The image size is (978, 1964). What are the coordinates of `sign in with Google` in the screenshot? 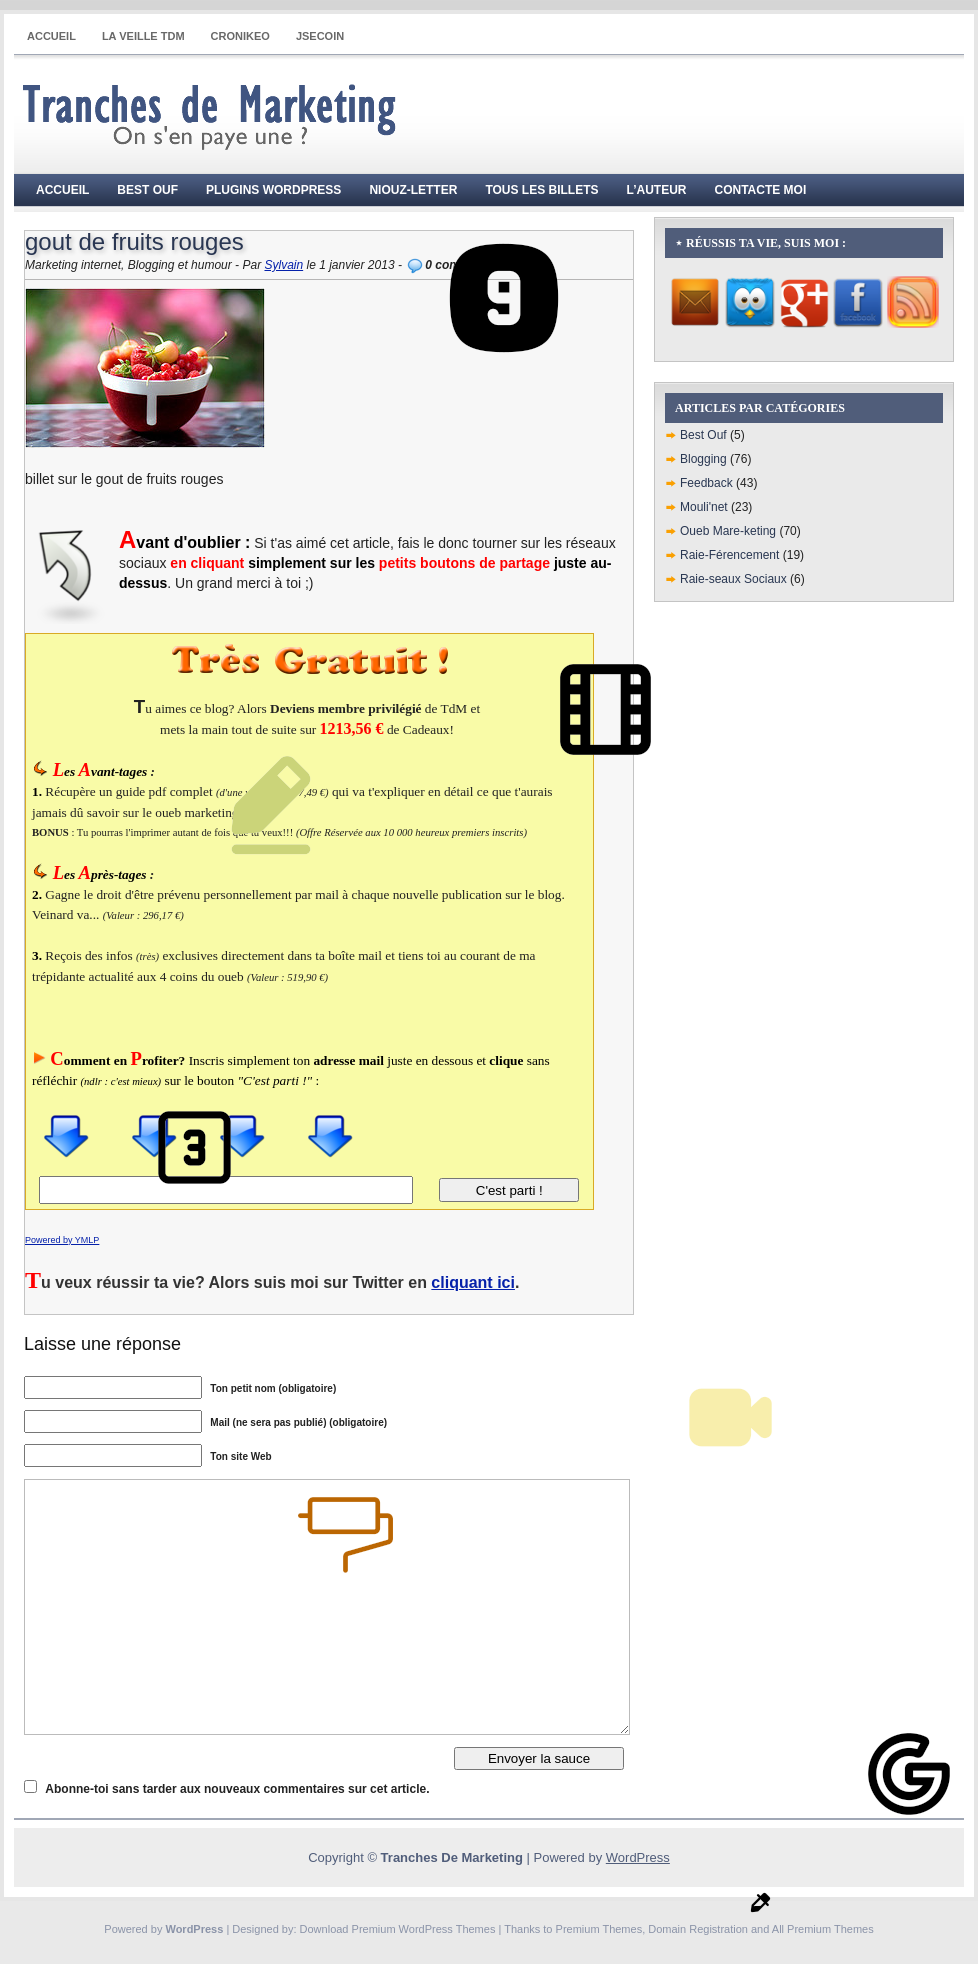 It's located at (909, 1774).